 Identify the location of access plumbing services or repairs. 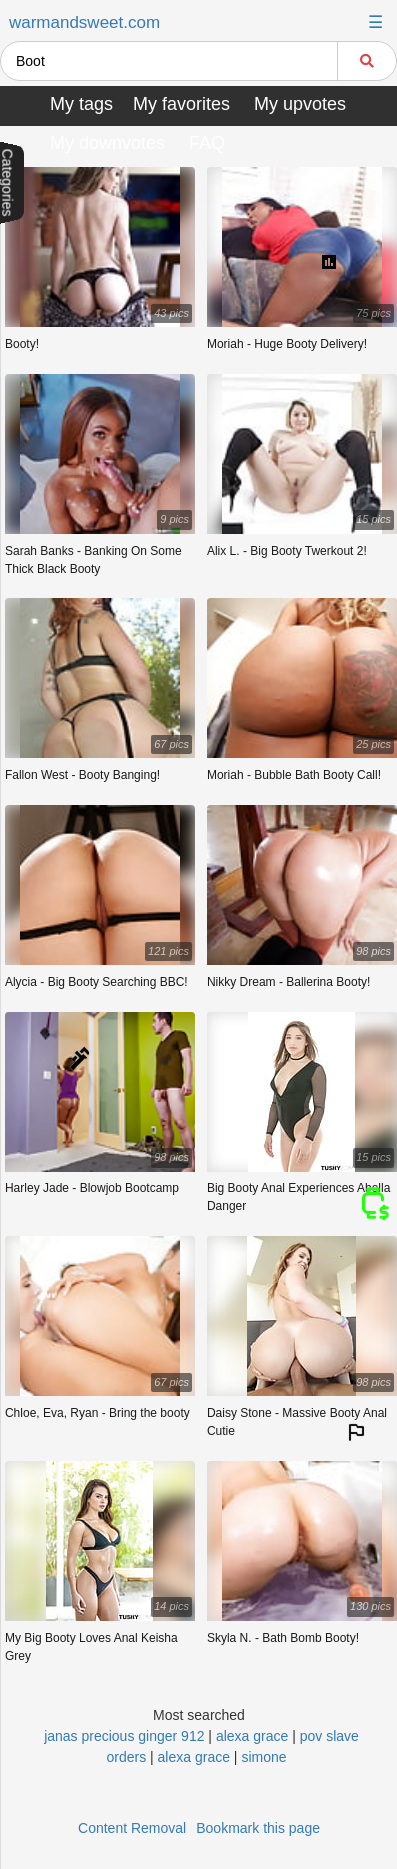
(79, 1058).